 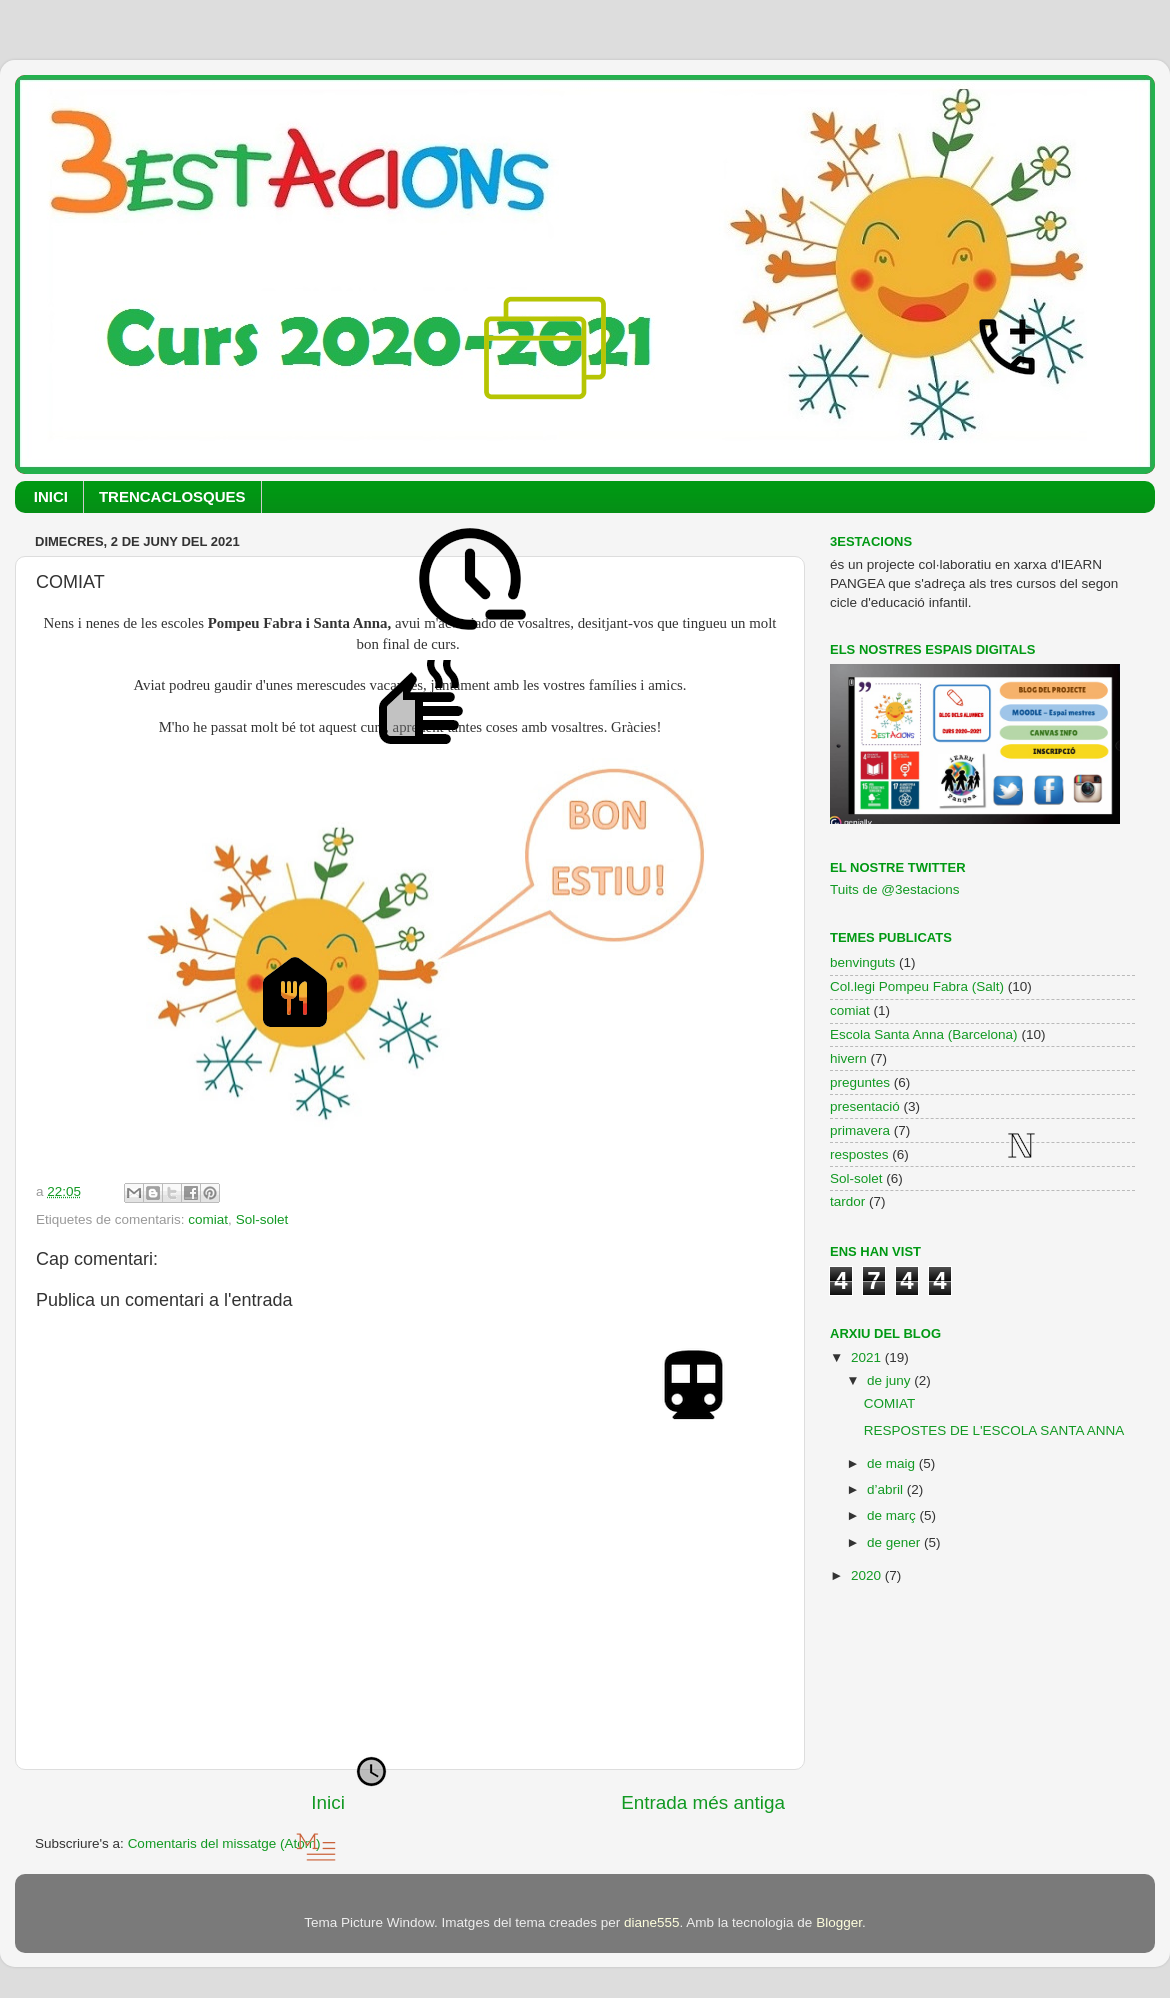 What do you see at coordinates (316, 1847) in the screenshot?
I see `open article on Medium` at bounding box center [316, 1847].